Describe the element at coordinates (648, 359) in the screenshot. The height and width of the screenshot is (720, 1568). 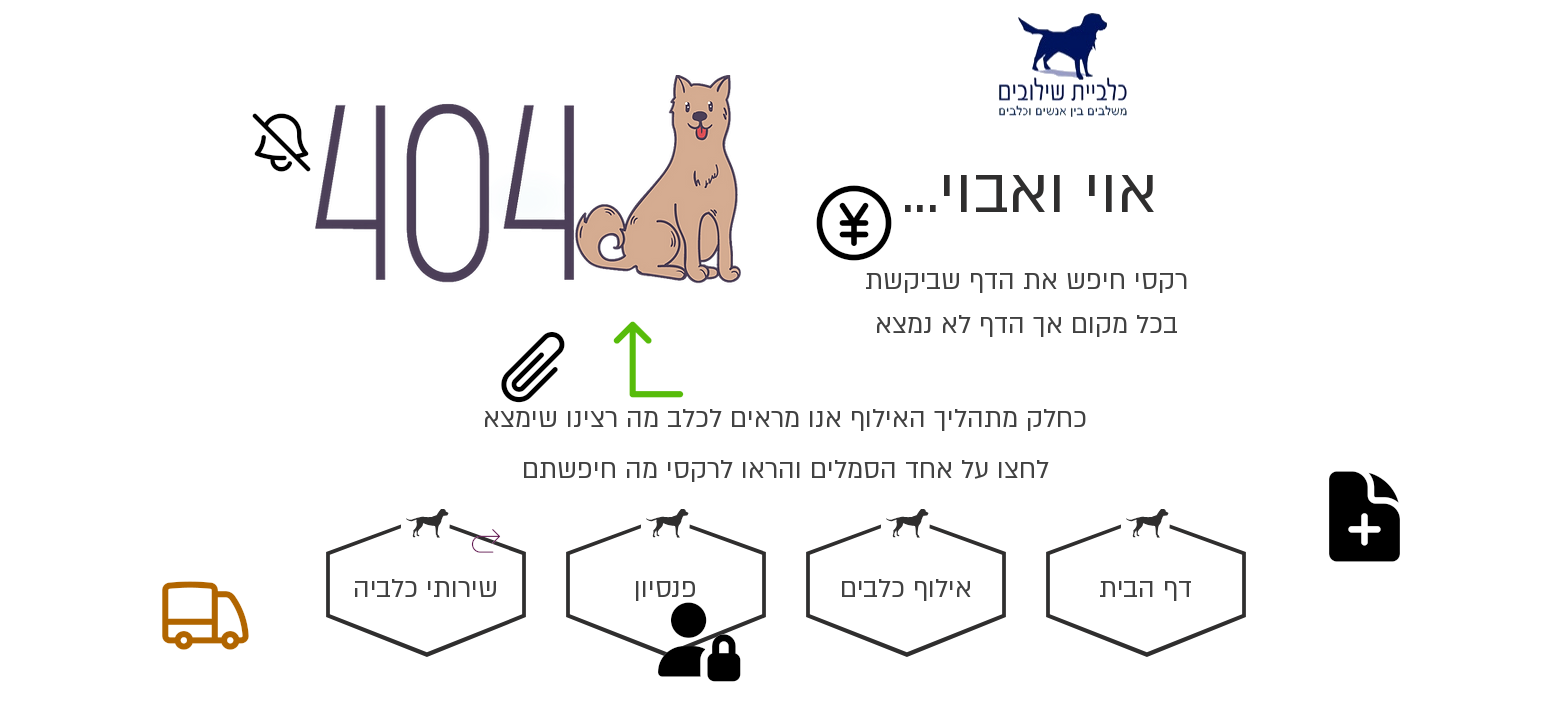
I see `go back and up to previous level` at that location.